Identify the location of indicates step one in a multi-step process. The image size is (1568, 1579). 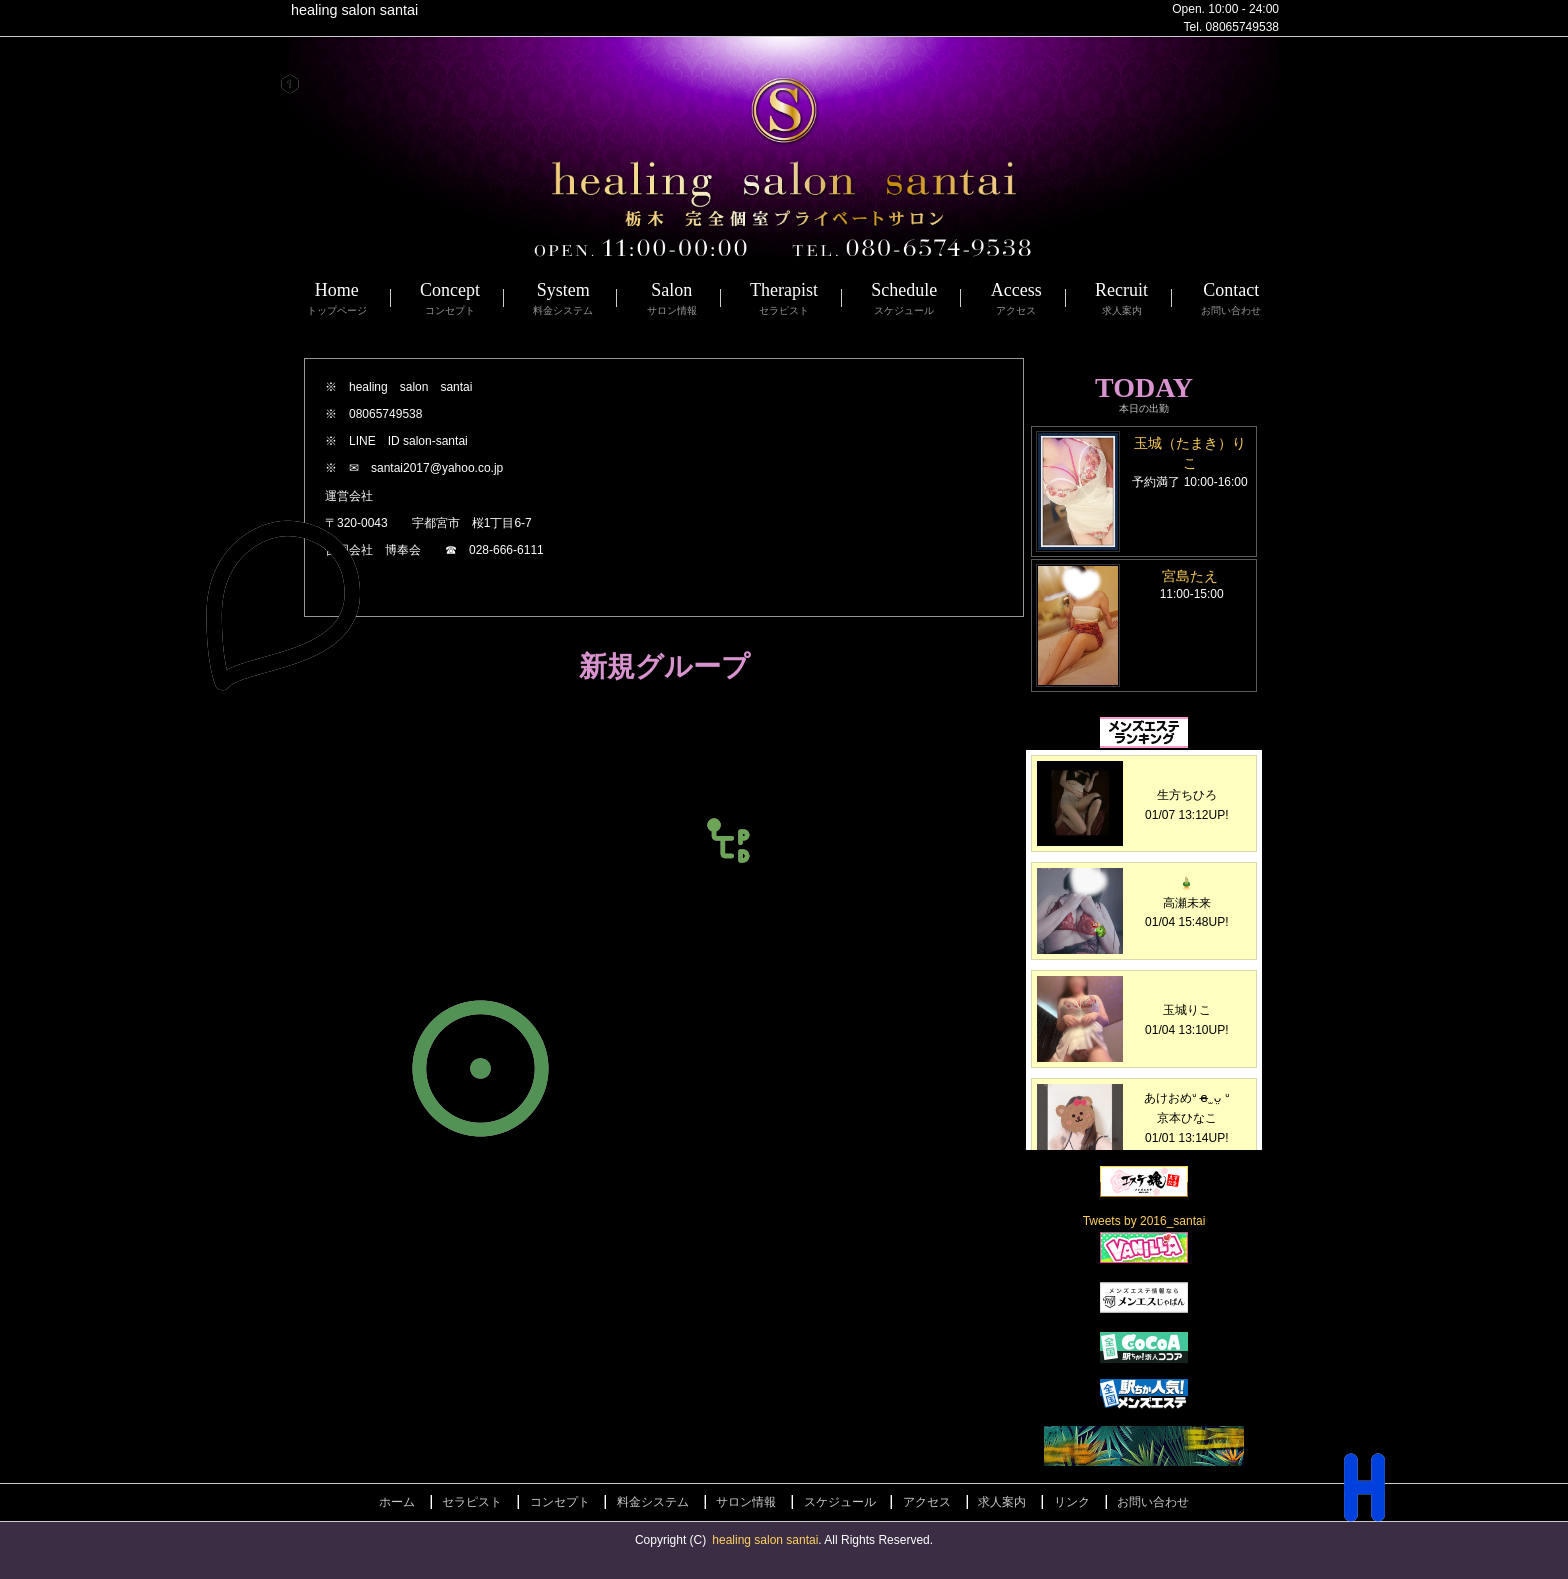
(290, 84).